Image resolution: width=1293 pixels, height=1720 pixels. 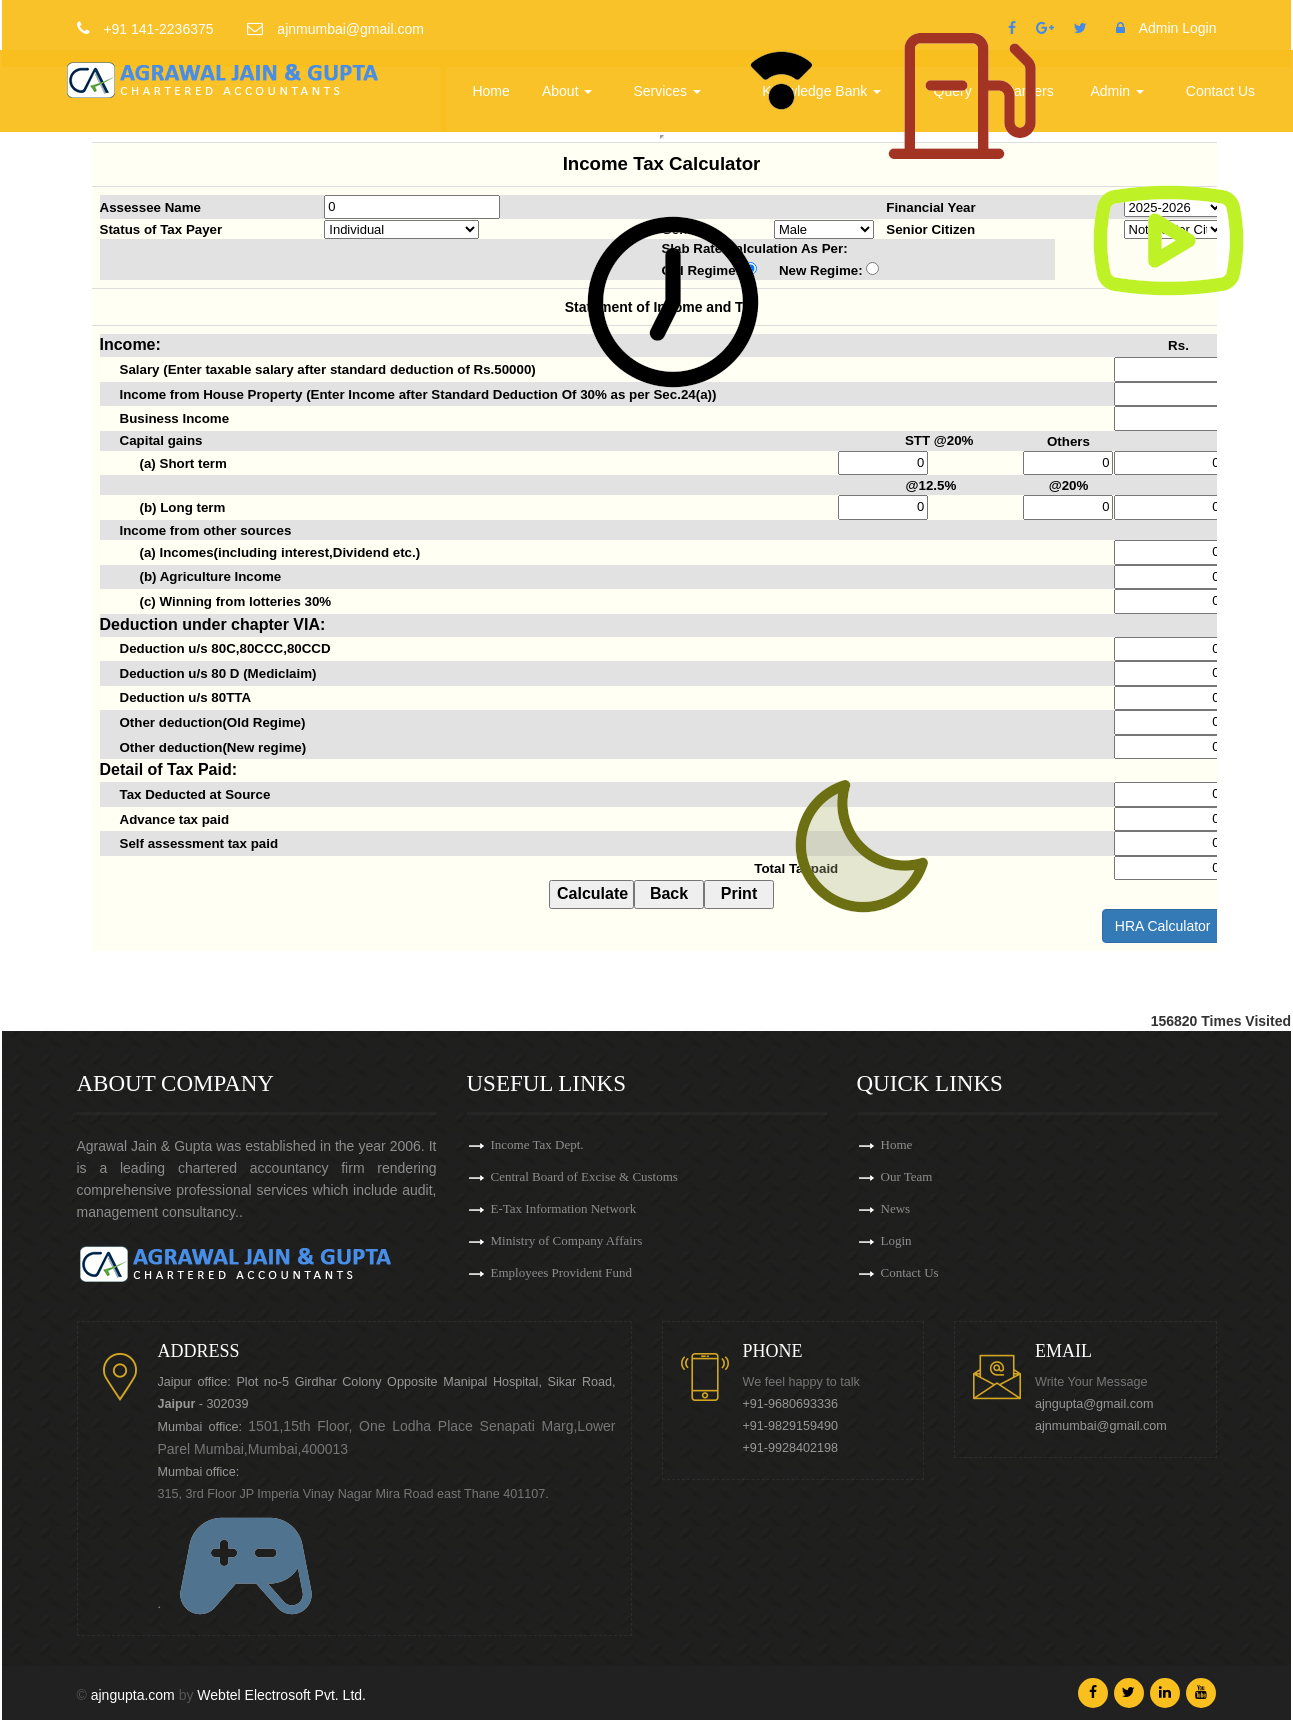 What do you see at coordinates (957, 96) in the screenshot?
I see `find nearby gas stations` at bounding box center [957, 96].